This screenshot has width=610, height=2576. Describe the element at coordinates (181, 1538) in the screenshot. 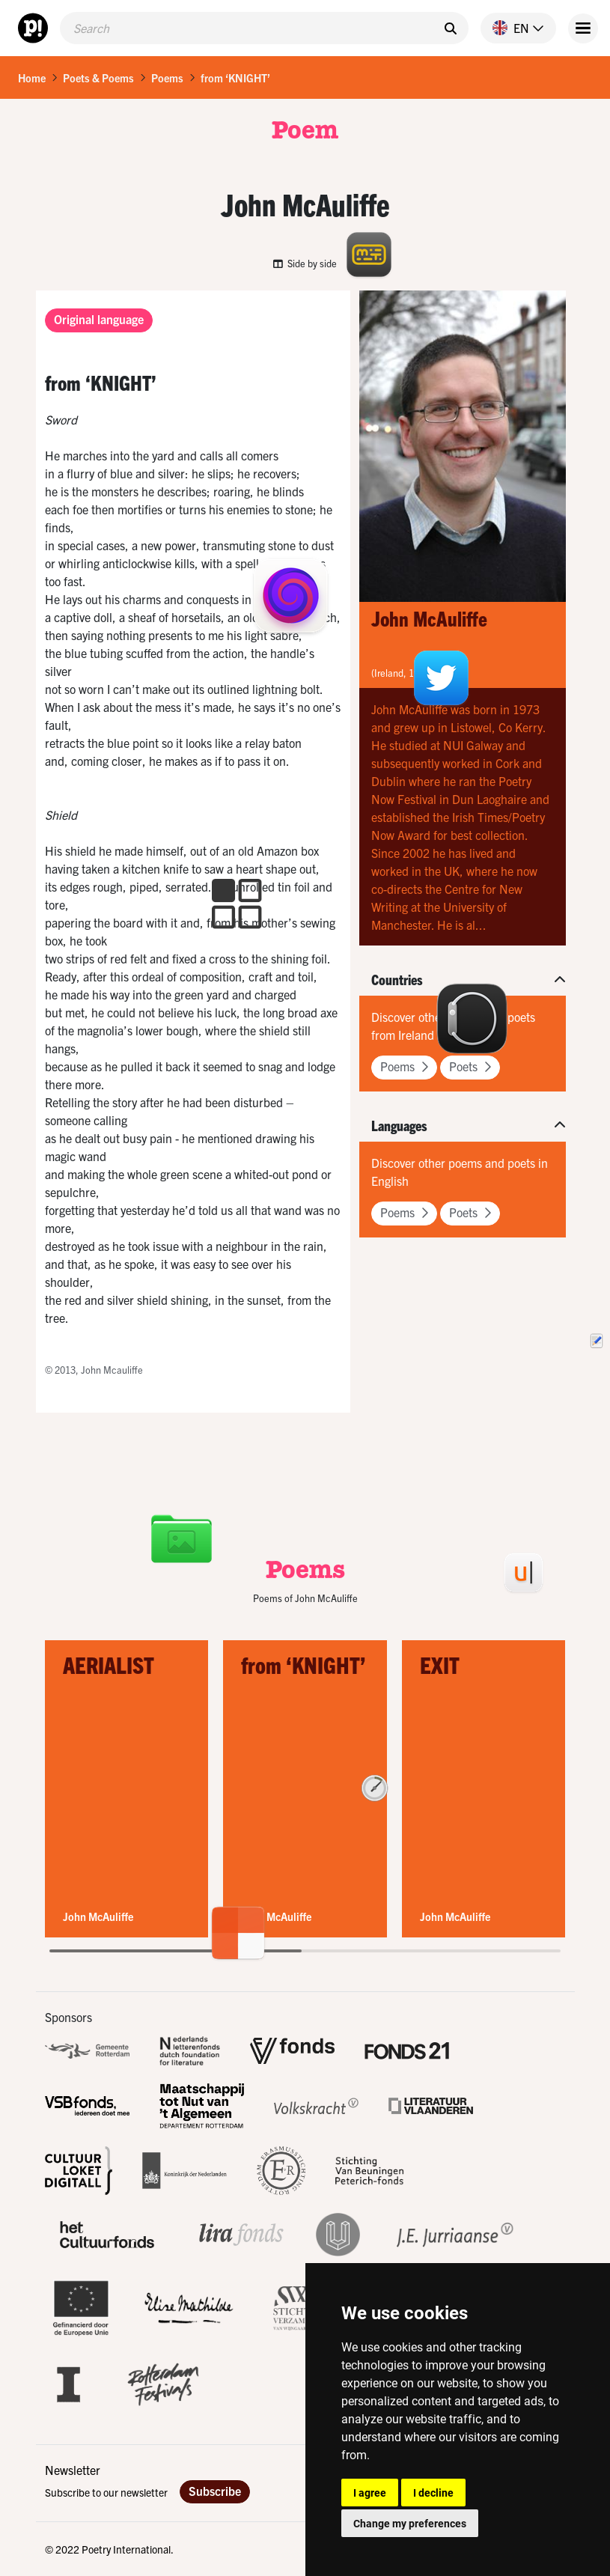

I see `open your images folder` at that location.